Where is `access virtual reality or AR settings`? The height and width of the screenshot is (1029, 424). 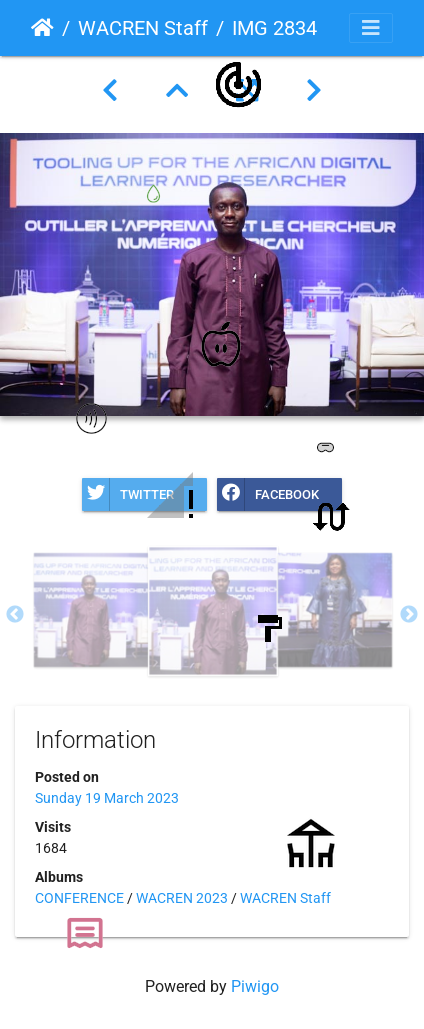 access virtual reality or AR settings is located at coordinates (325, 447).